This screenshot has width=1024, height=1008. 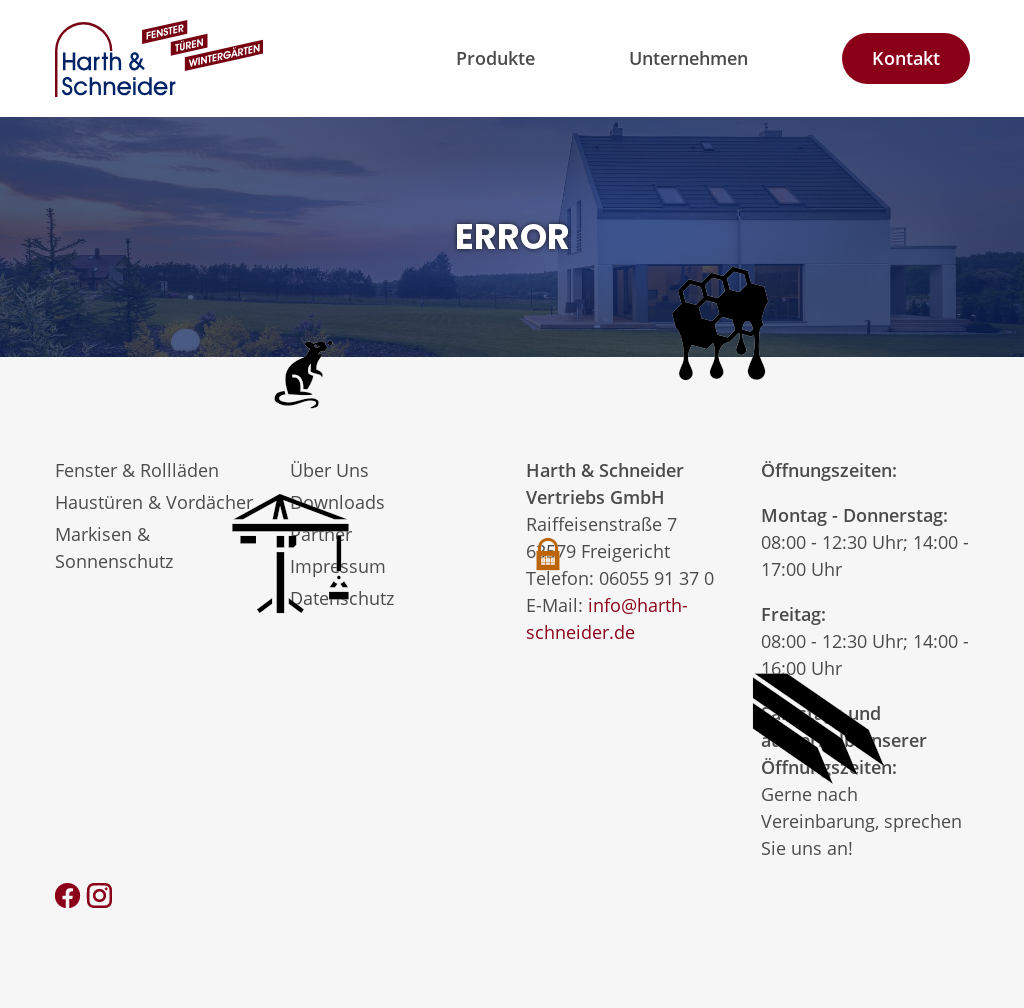 What do you see at coordinates (818, 738) in the screenshot?
I see `equip claws or melee weapon` at bounding box center [818, 738].